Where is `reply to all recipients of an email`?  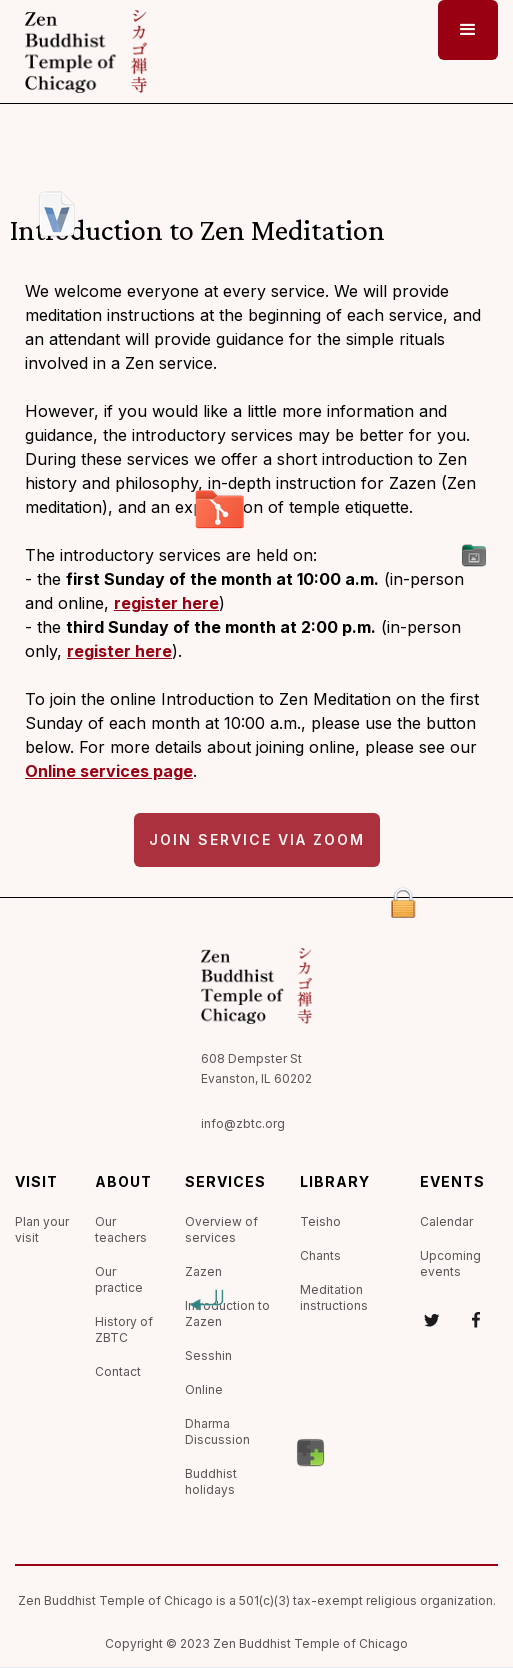 reply to all recipients of an email is located at coordinates (206, 1300).